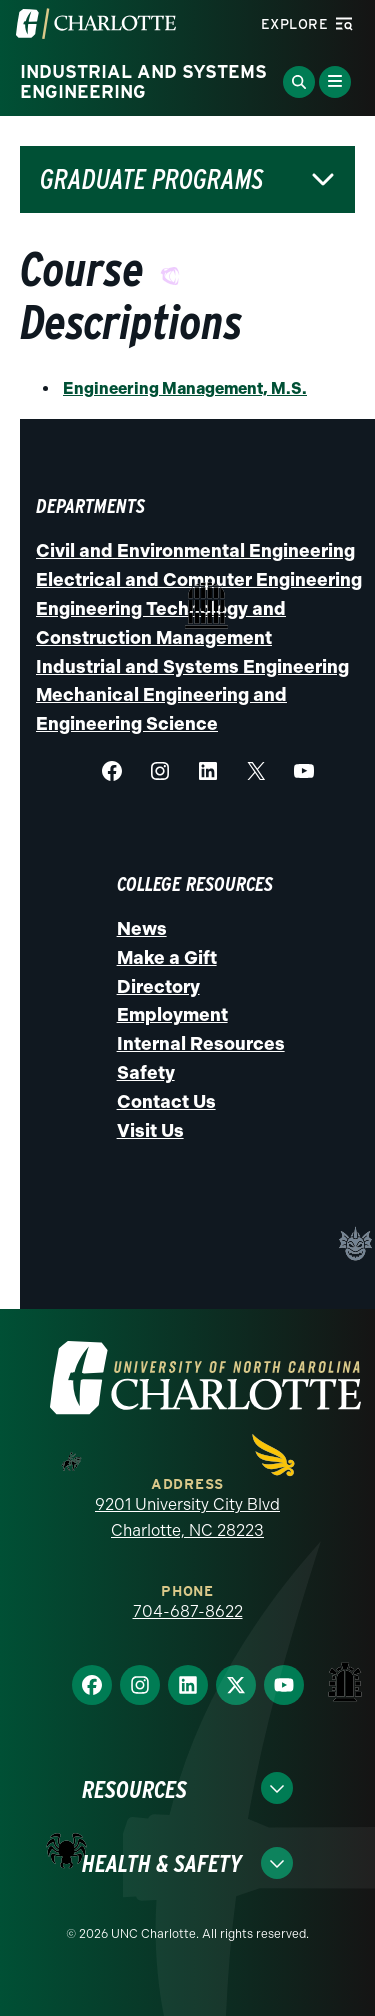  What do you see at coordinates (71, 1461) in the screenshot?
I see `select cavalry unit type` at bounding box center [71, 1461].